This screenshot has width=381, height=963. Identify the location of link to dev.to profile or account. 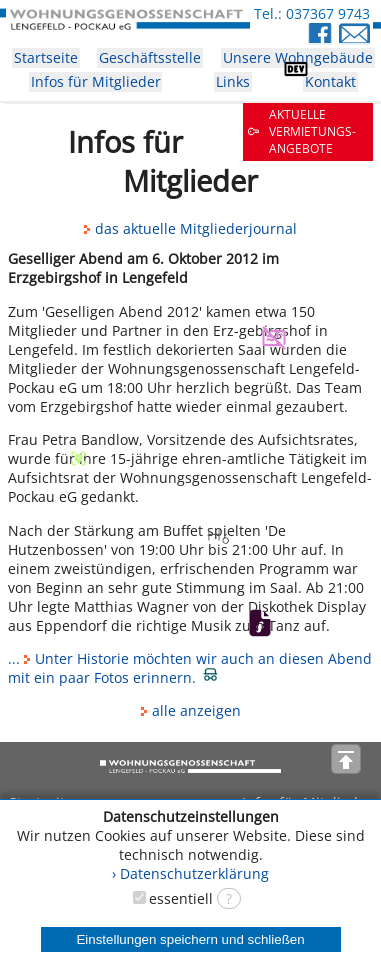
(296, 69).